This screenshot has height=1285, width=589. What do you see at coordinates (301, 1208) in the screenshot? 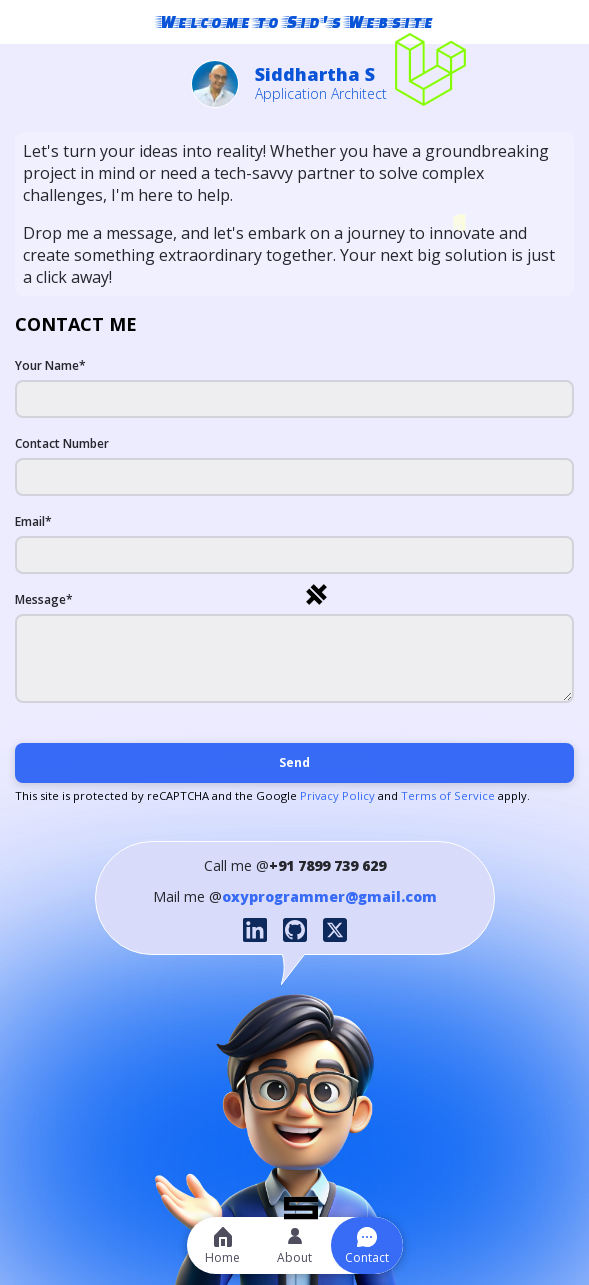
I see `suckless software project logo` at bounding box center [301, 1208].